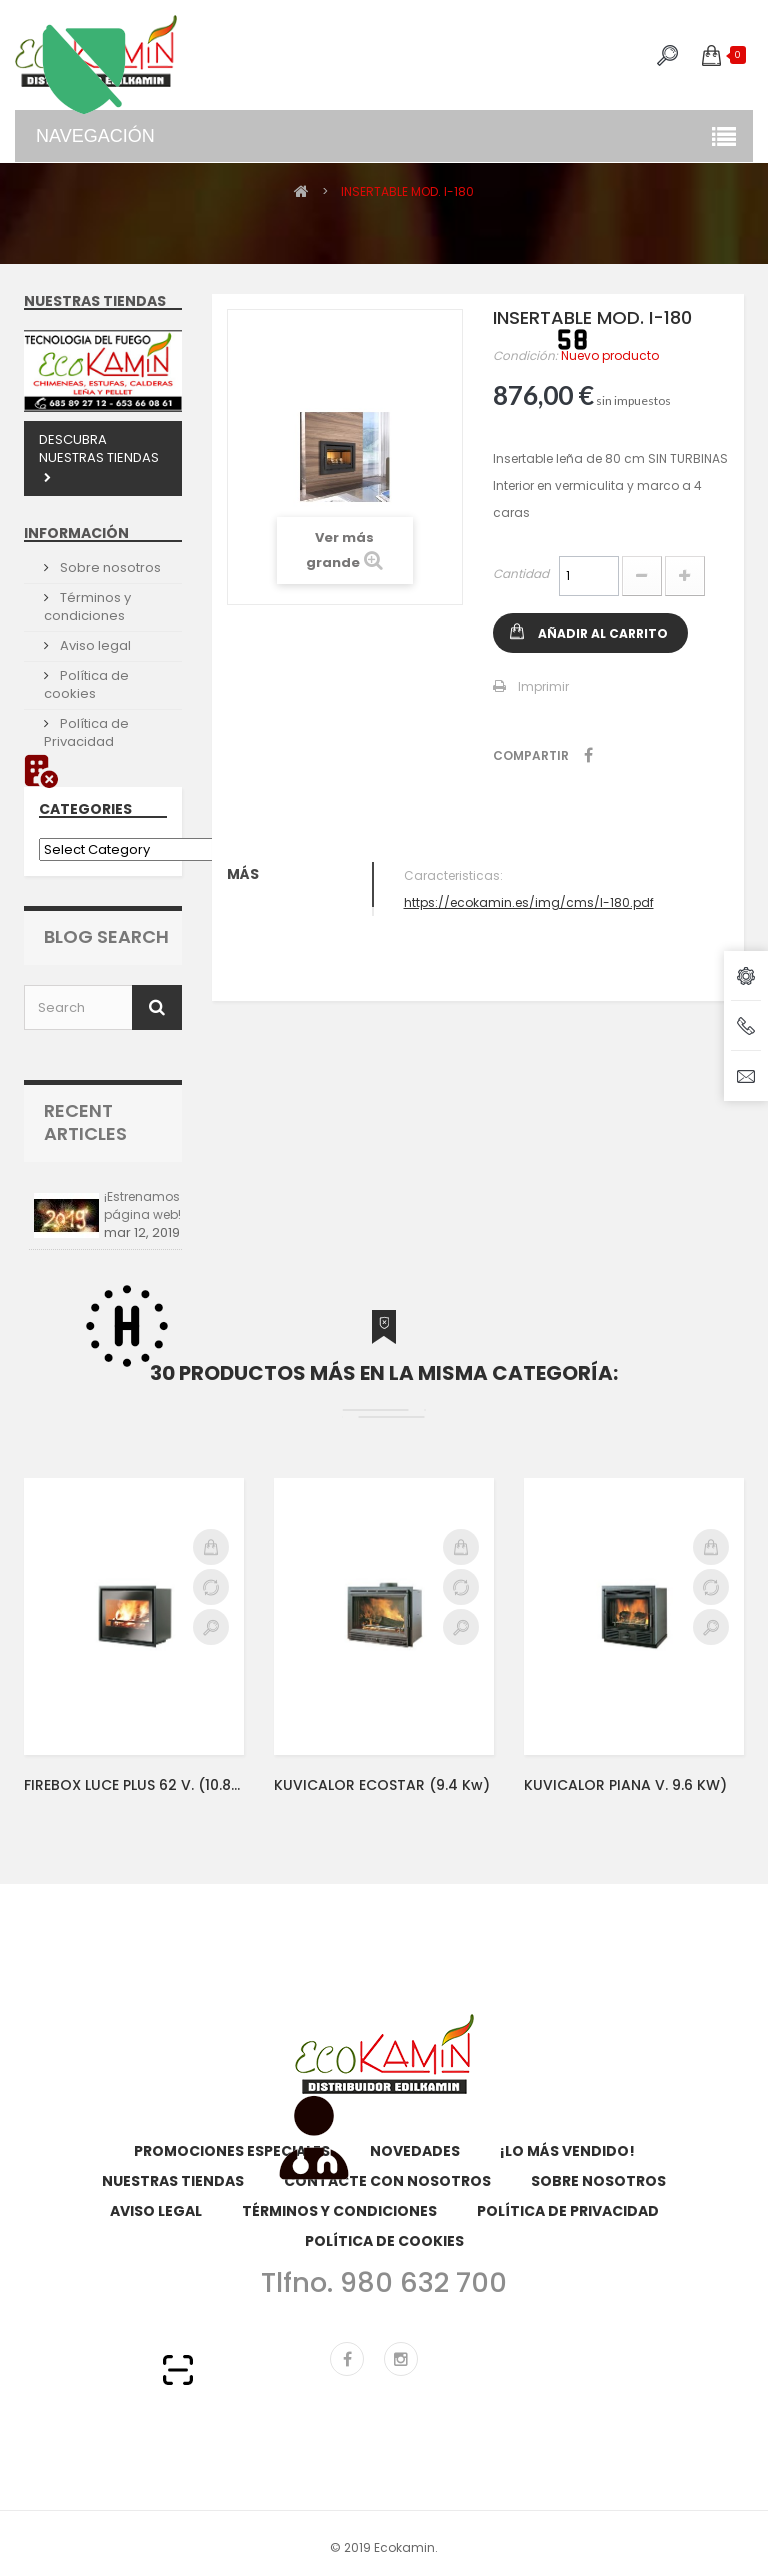 The height and width of the screenshot is (2565, 768). Describe the element at coordinates (314, 2137) in the screenshot. I see `view doctor or medical professional profile` at that location.